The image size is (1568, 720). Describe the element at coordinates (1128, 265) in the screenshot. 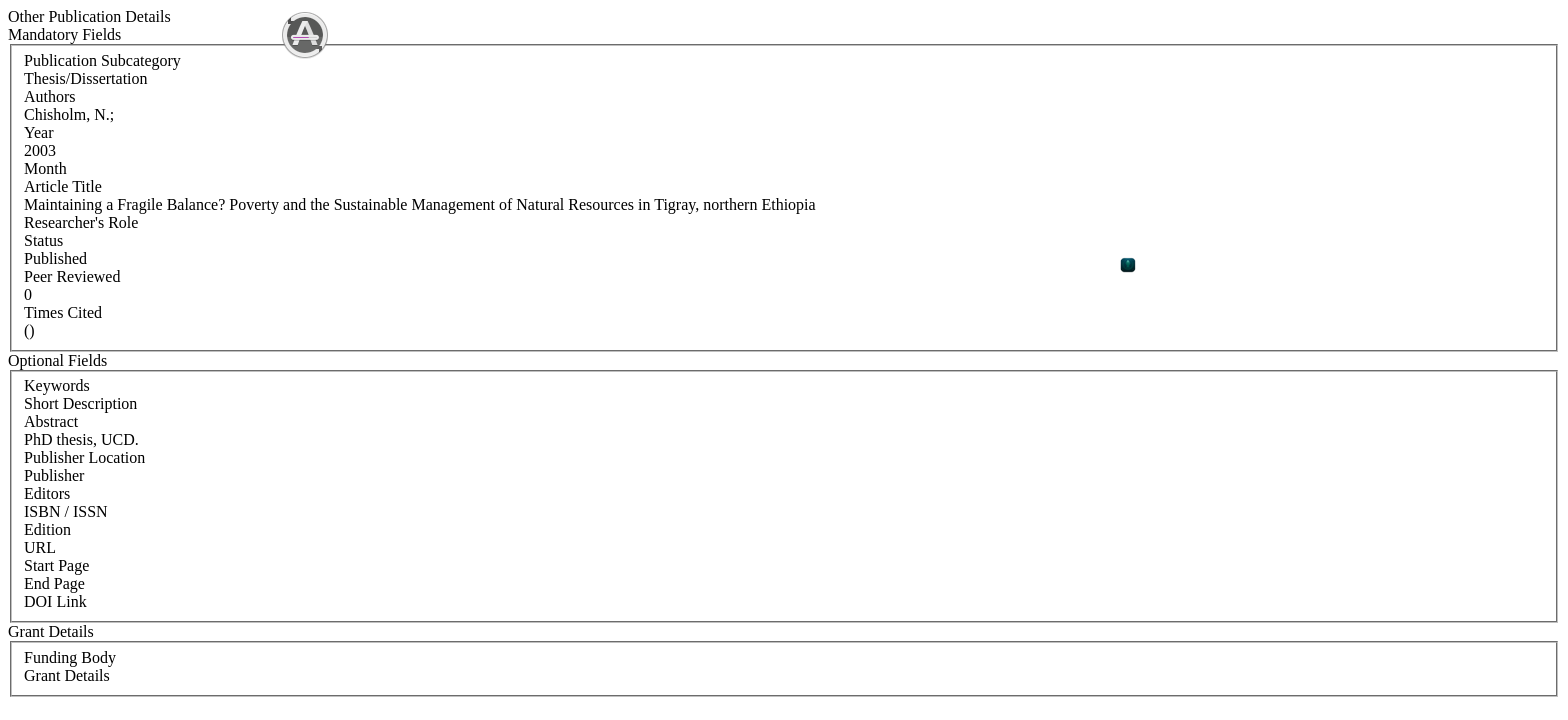

I see `open gitkraken git client` at that location.